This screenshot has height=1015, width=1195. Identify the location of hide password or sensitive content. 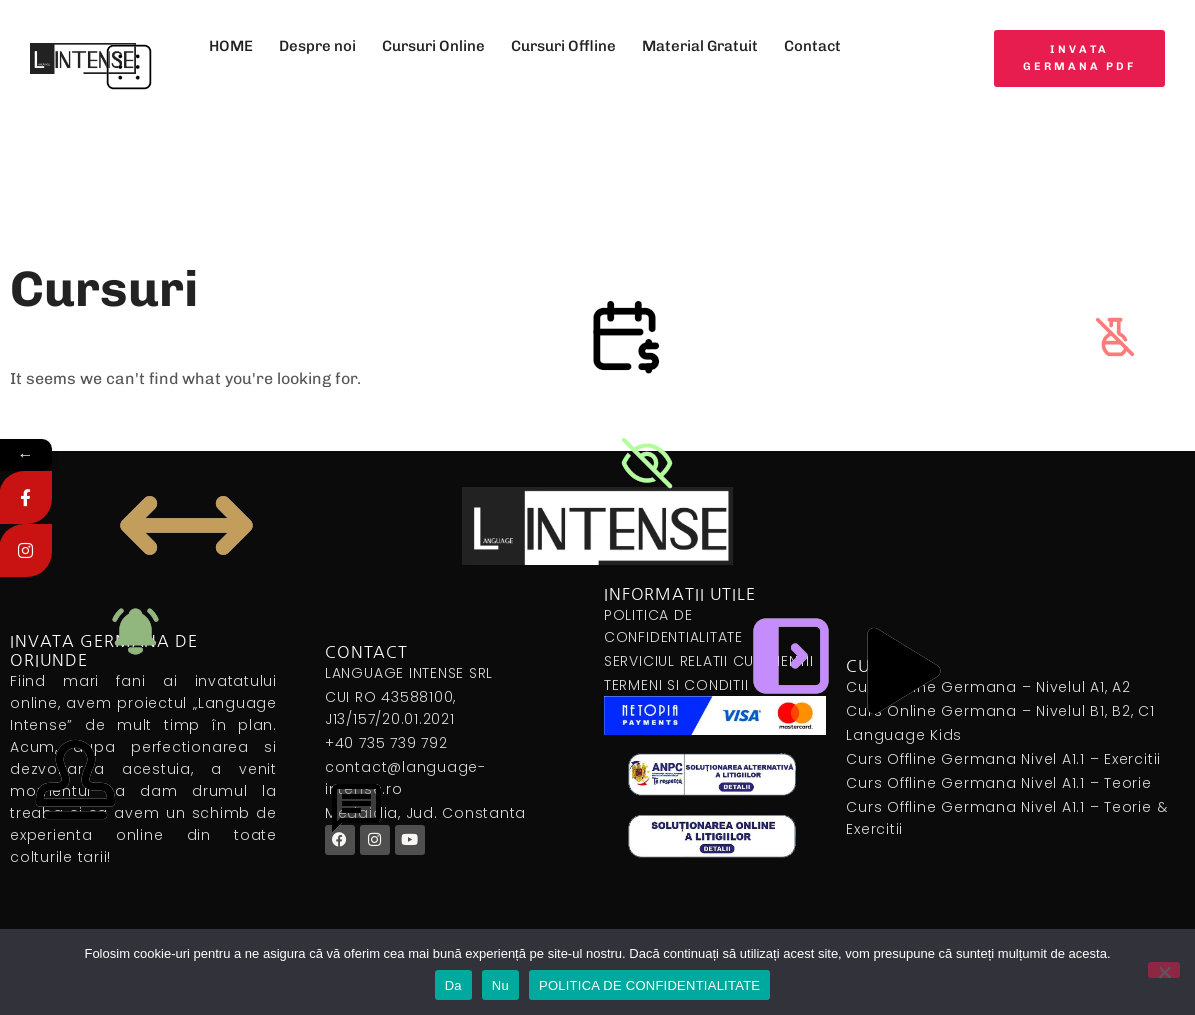
(647, 463).